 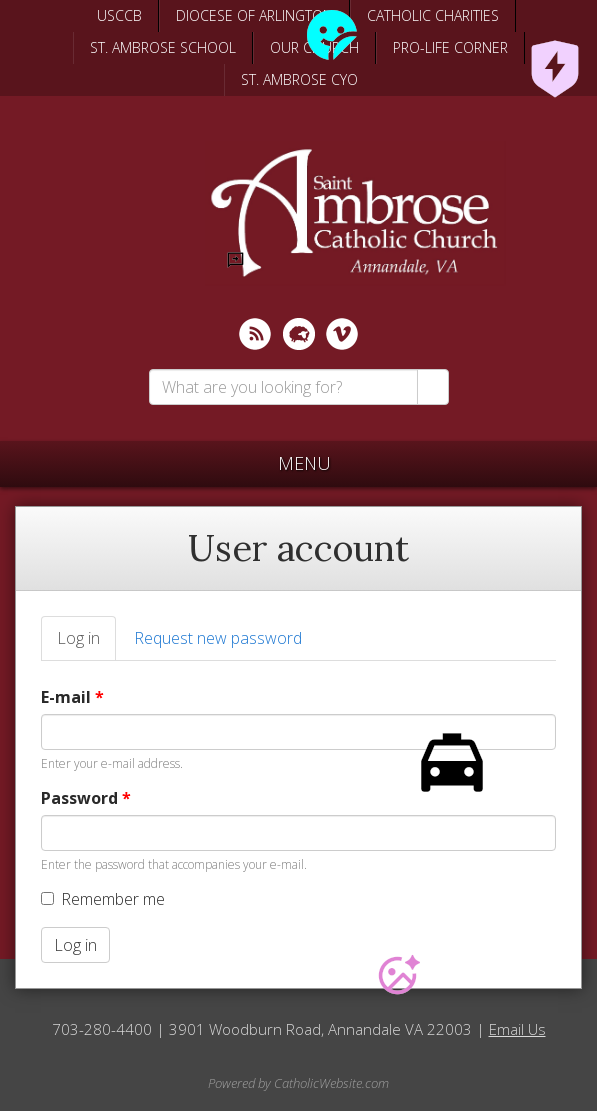 I want to click on request a taxi or rideshare, so click(x=452, y=761).